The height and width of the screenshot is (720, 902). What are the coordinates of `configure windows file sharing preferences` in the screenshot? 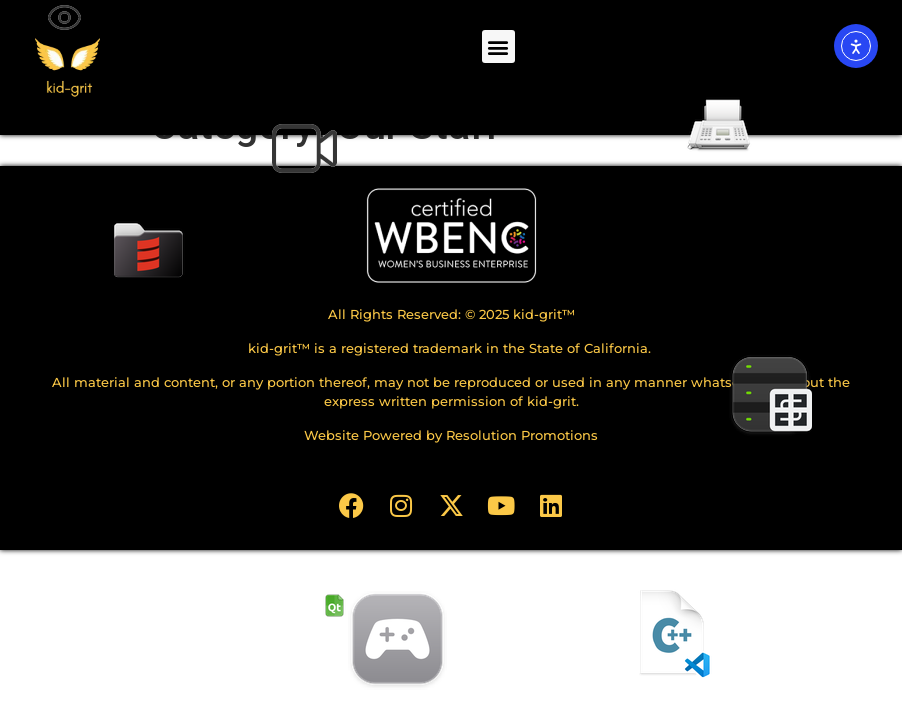 It's located at (770, 395).